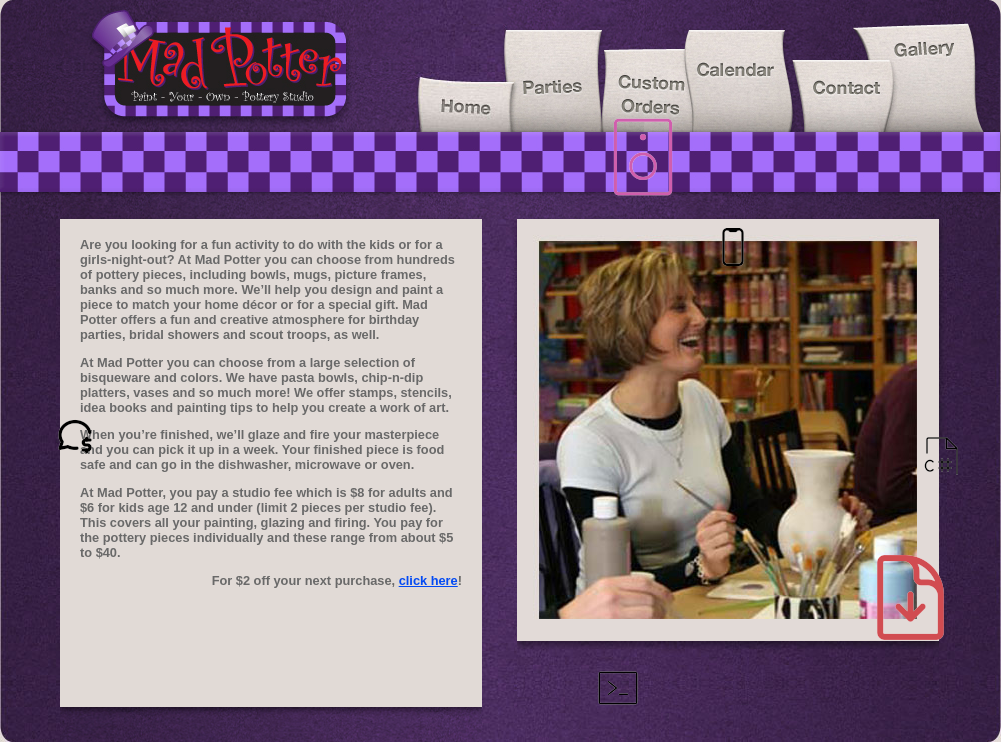 This screenshot has height=742, width=1001. Describe the element at coordinates (910, 597) in the screenshot. I see `download a document or file` at that location.